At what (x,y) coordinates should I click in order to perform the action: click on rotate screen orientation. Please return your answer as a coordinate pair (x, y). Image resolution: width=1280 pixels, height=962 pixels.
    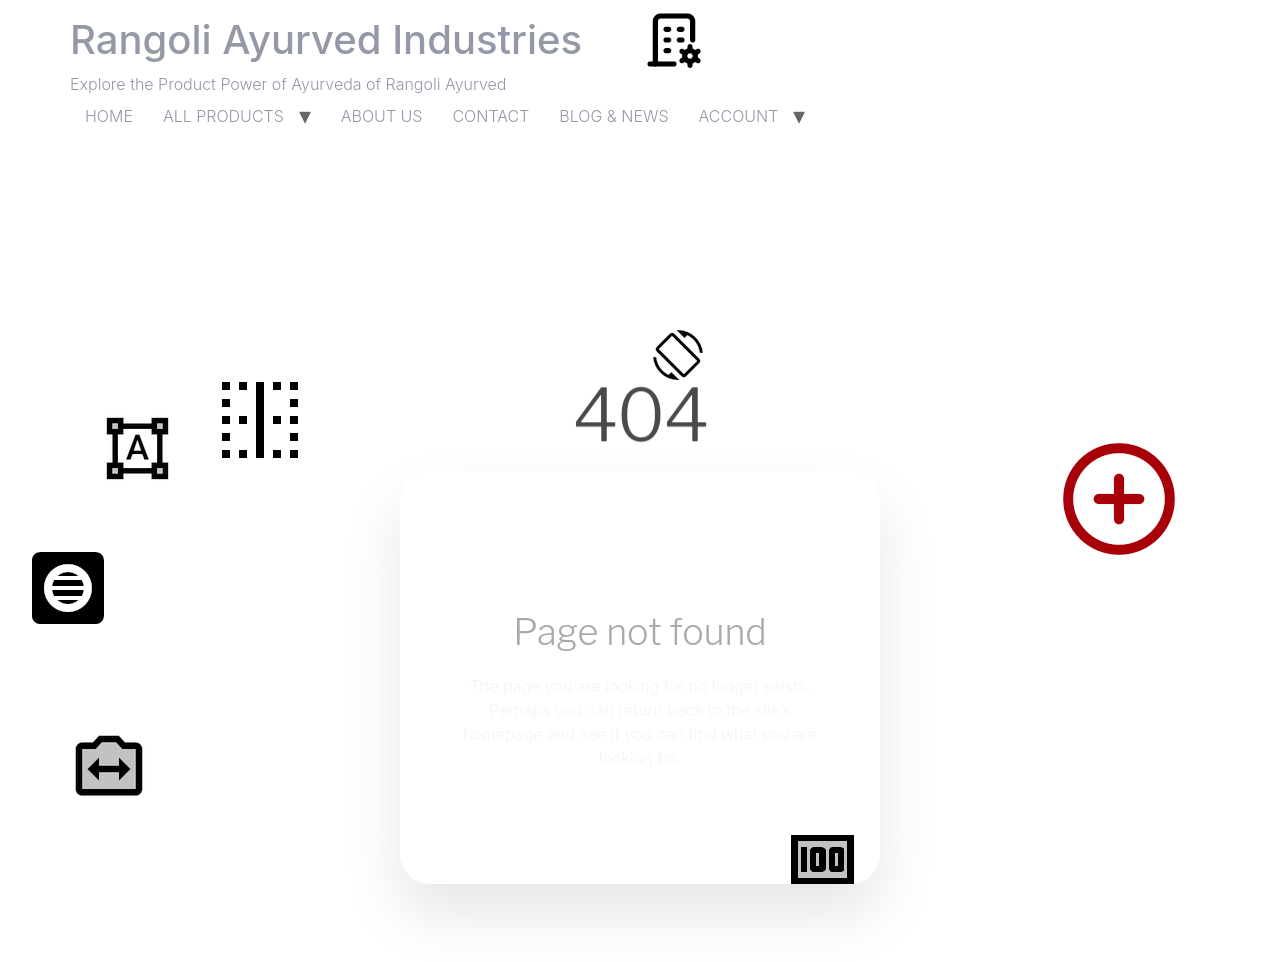
    Looking at the image, I should click on (678, 355).